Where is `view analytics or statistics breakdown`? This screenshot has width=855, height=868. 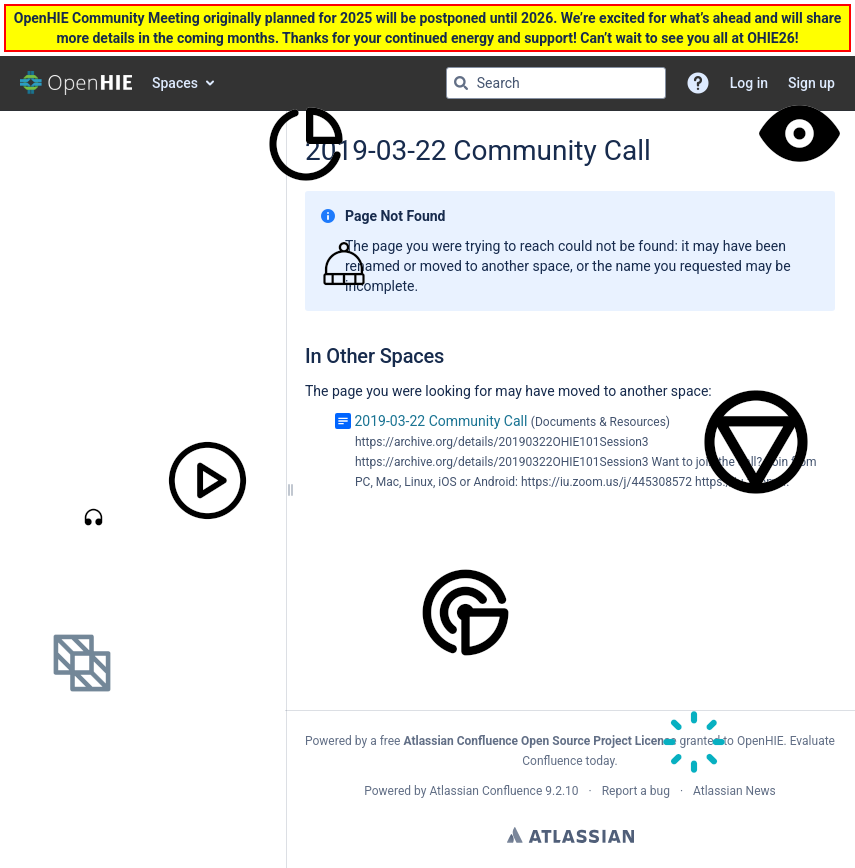
view analytics or statistics breakdown is located at coordinates (306, 144).